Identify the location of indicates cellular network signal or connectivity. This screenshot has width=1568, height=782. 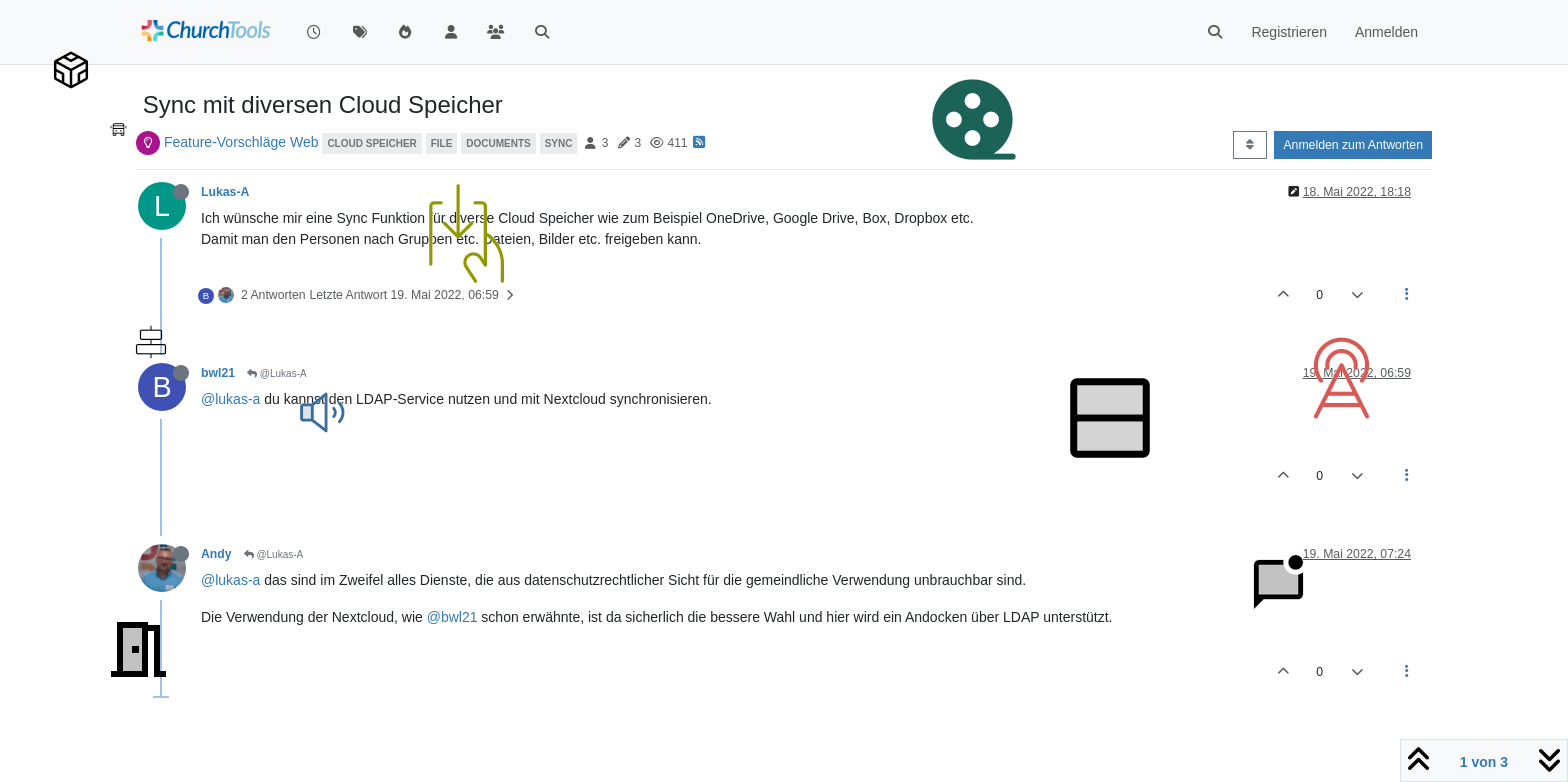
(1341, 379).